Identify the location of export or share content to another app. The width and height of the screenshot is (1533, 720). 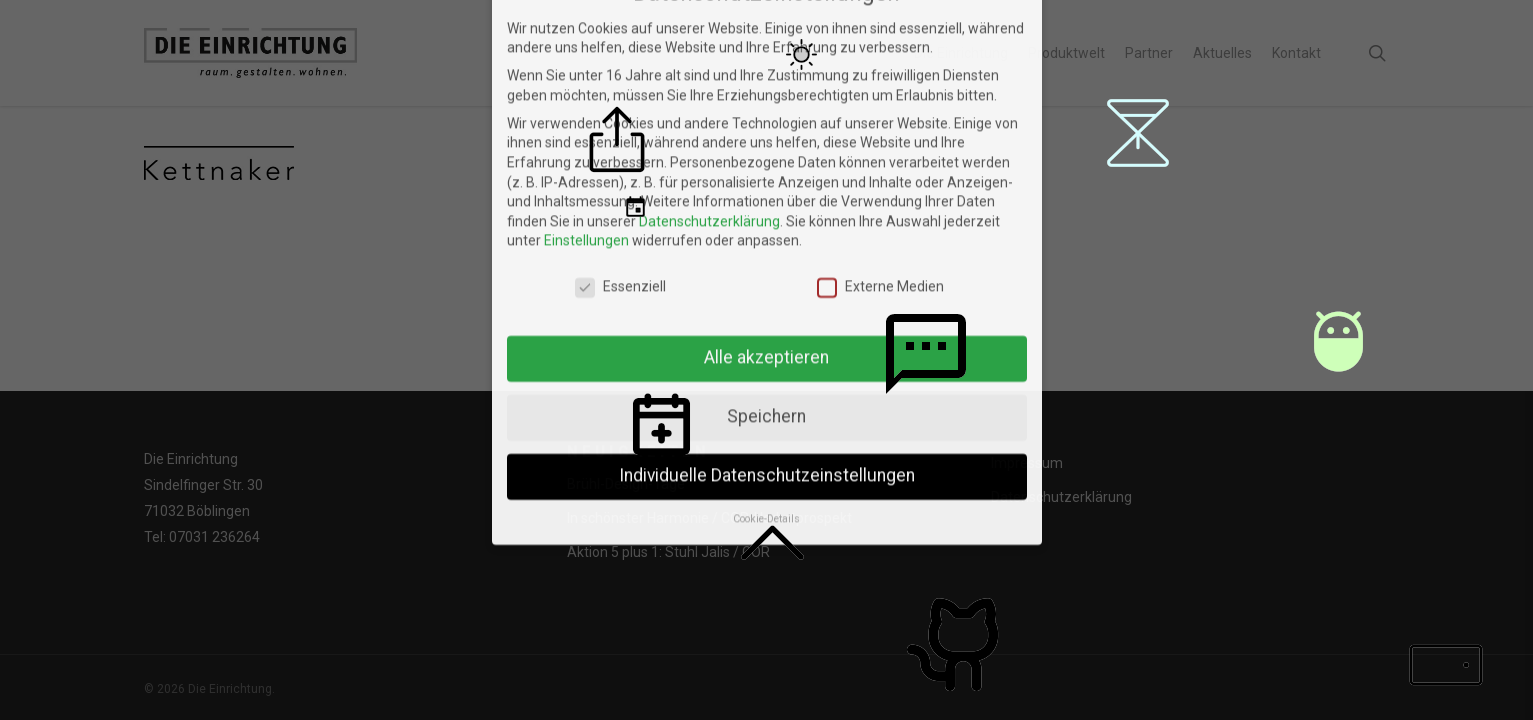
(617, 142).